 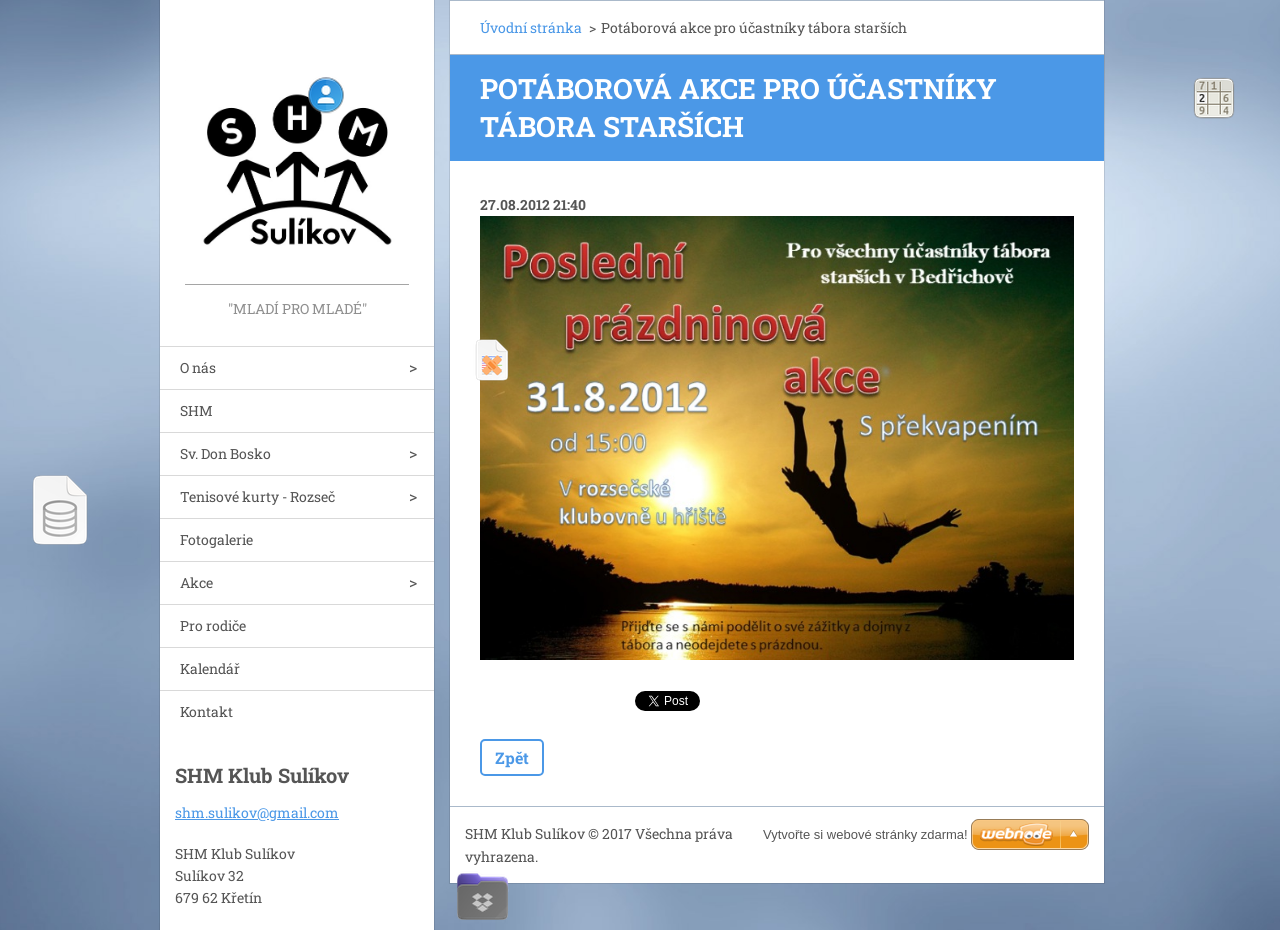 What do you see at coordinates (1214, 98) in the screenshot?
I see `open sudoku puzzle game` at bounding box center [1214, 98].